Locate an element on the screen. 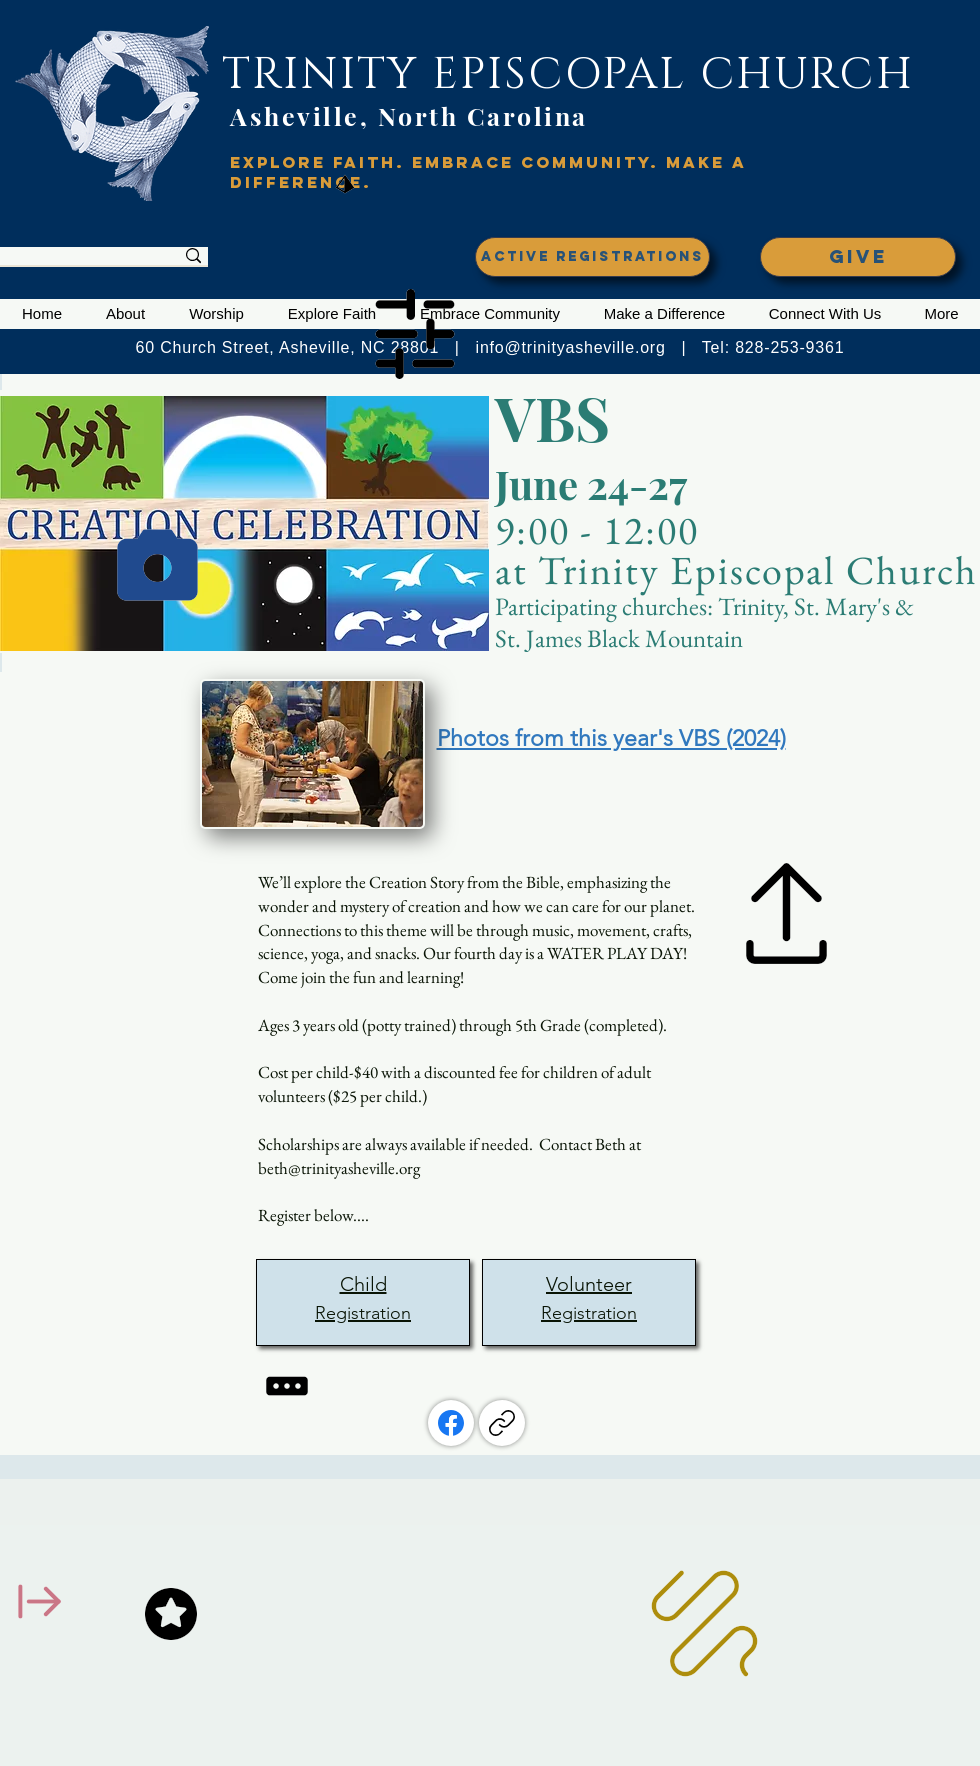 The image size is (980, 1766). upload a file or document is located at coordinates (786, 913).